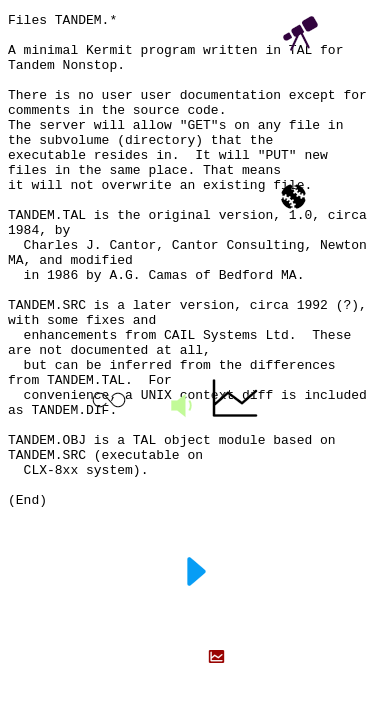 The image size is (375, 720). Describe the element at coordinates (235, 398) in the screenshot. I see `view analytics or statistics` at that location.